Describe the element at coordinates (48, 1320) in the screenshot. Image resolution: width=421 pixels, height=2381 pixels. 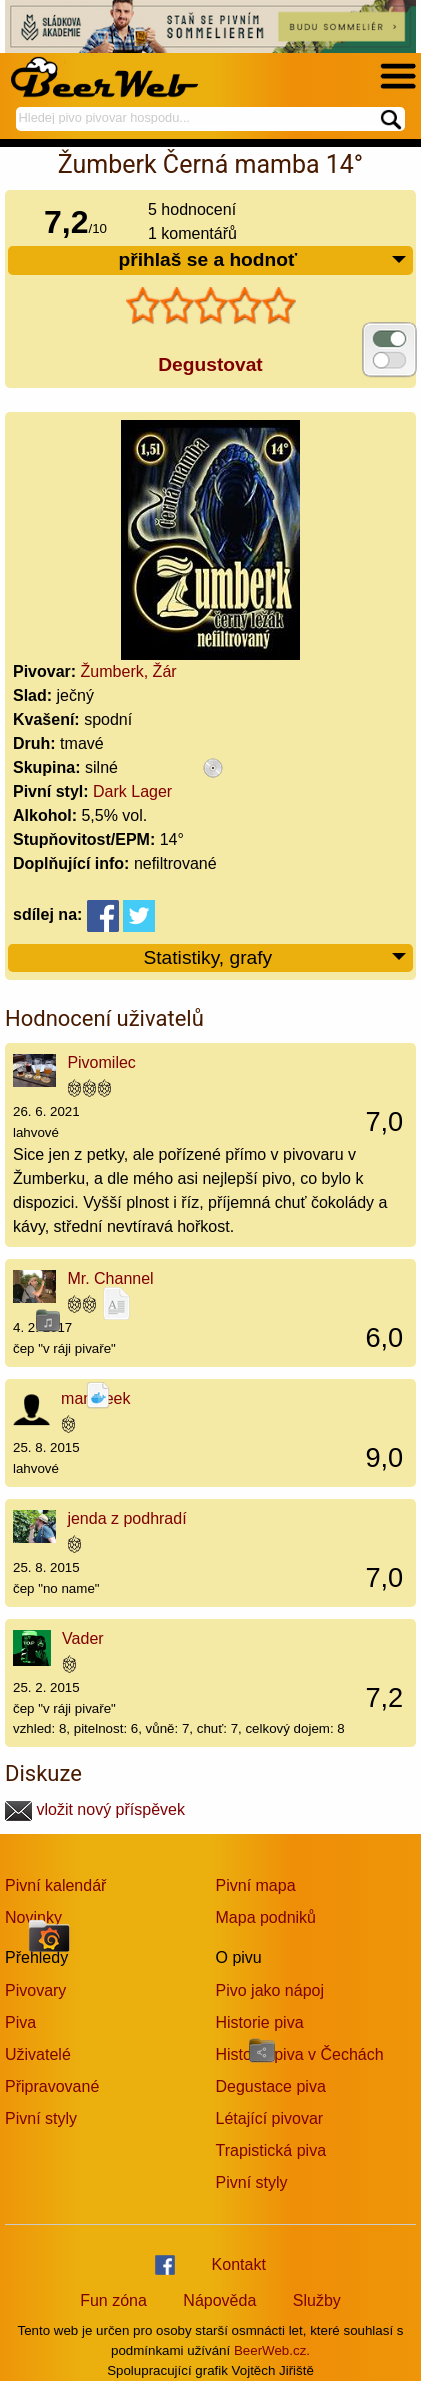
I see `open your music folder` at that location.